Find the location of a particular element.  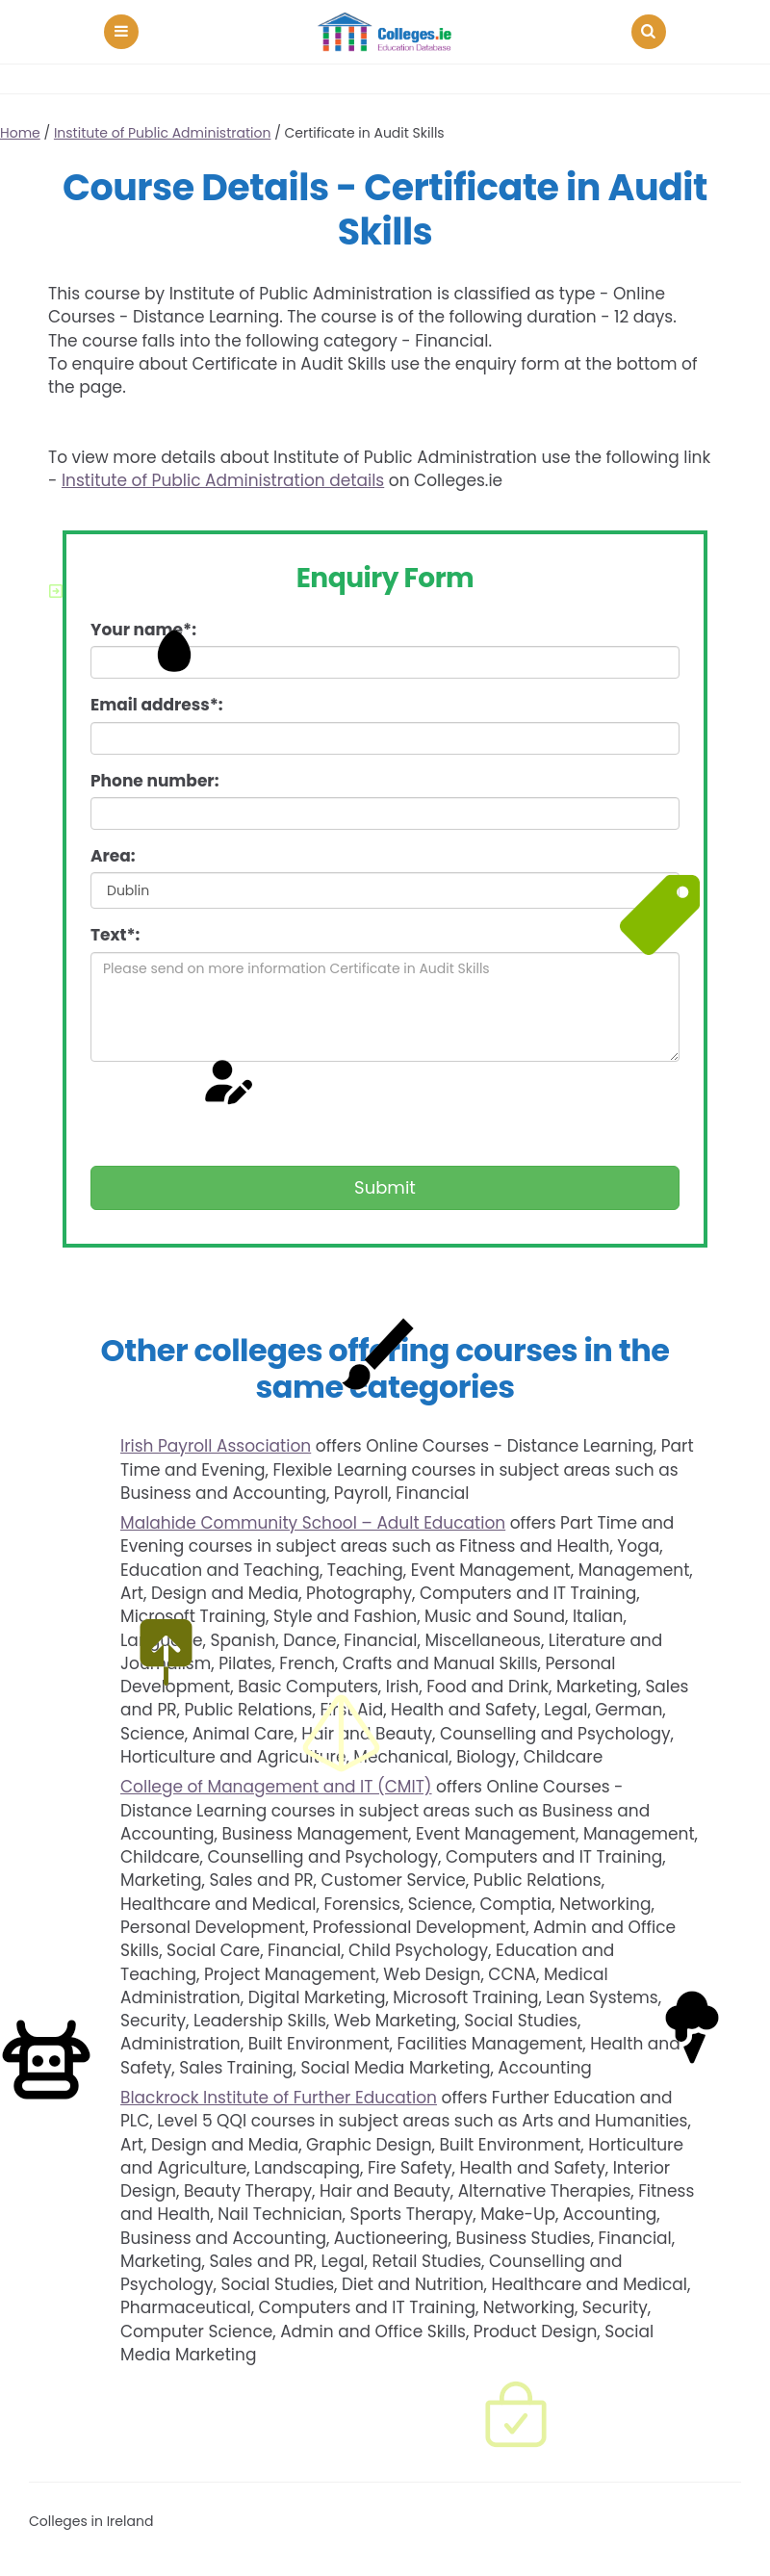

indicates egg or egg-related content is located at coordinates (174, 651).